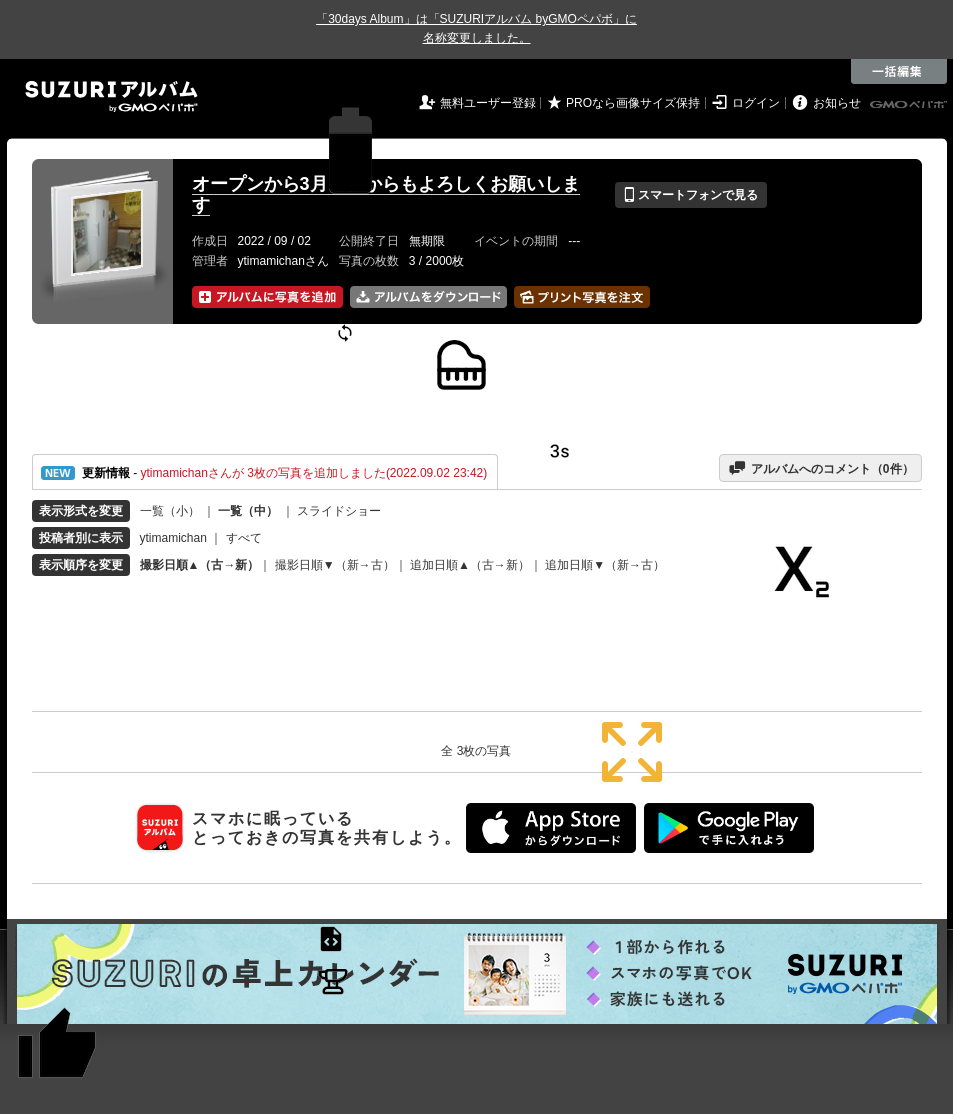  What do you see at coordinates (350, 150) in the screenshot?
I see `indicates battery is at 90% charge` at bounding box center [350, 150].